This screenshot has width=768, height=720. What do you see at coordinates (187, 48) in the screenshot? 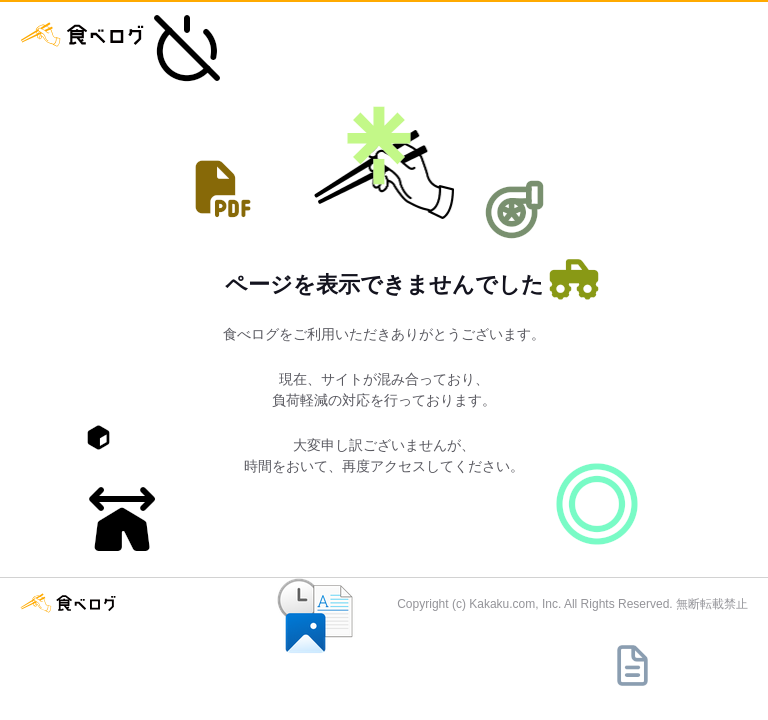
I see `power off or shutdown disabled` at bounding box center [187, 48].